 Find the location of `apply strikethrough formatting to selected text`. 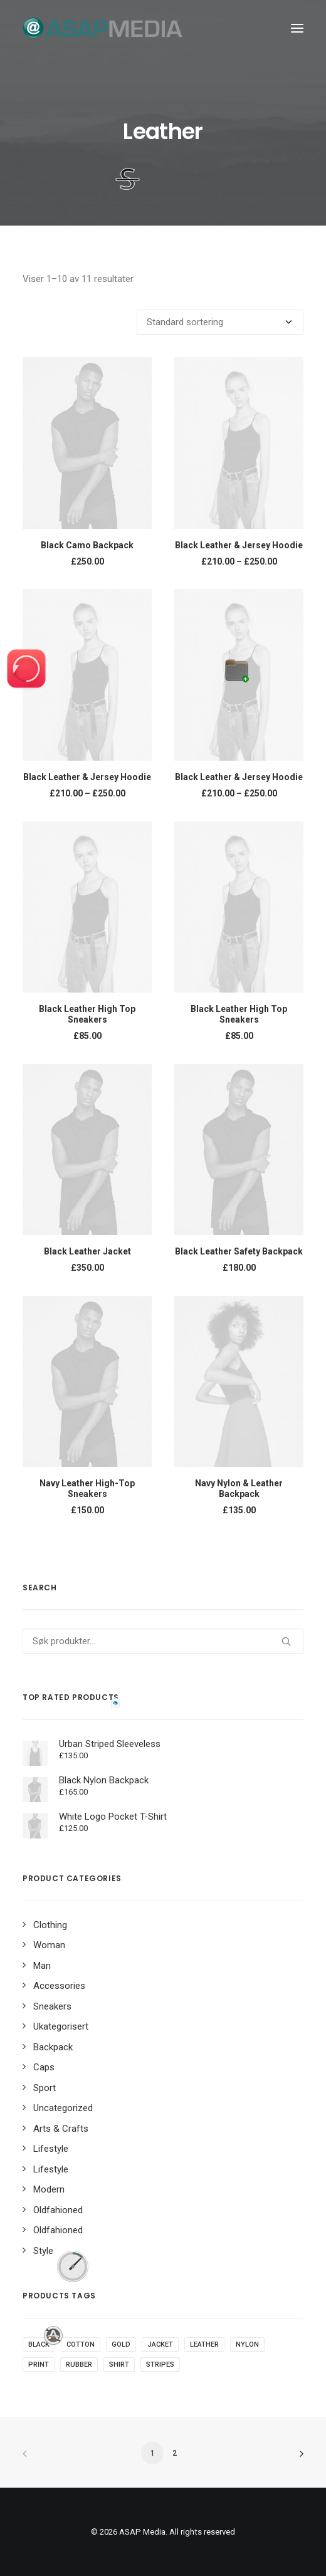

apply strikethrough formatting to selected text is located at coordinates (127, 179).